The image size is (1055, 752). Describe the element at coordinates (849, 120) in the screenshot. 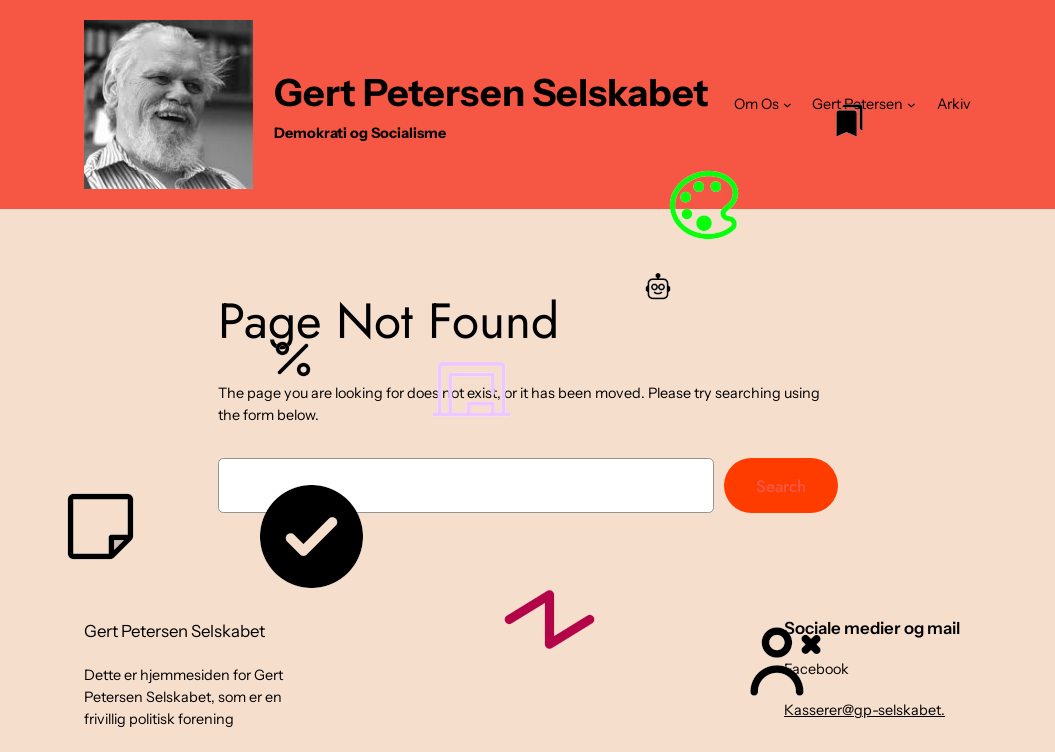

I see `view your saved bookmarks` at that location.